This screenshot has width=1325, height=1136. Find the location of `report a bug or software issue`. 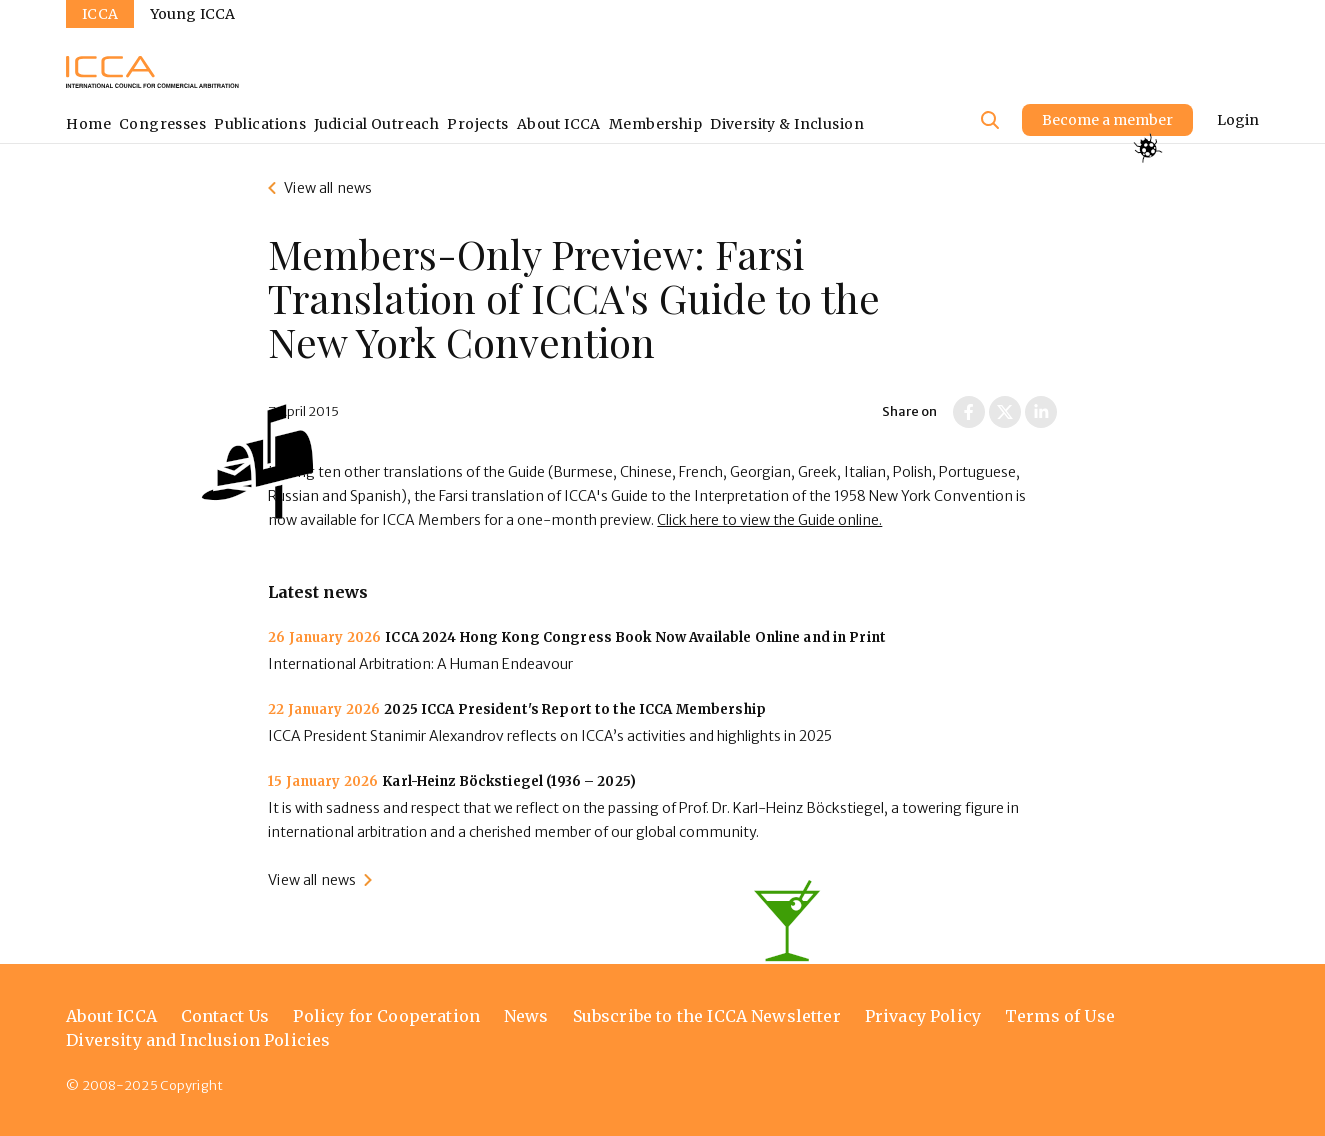

report a bug or software issue is located at coordinates (1148, 148).